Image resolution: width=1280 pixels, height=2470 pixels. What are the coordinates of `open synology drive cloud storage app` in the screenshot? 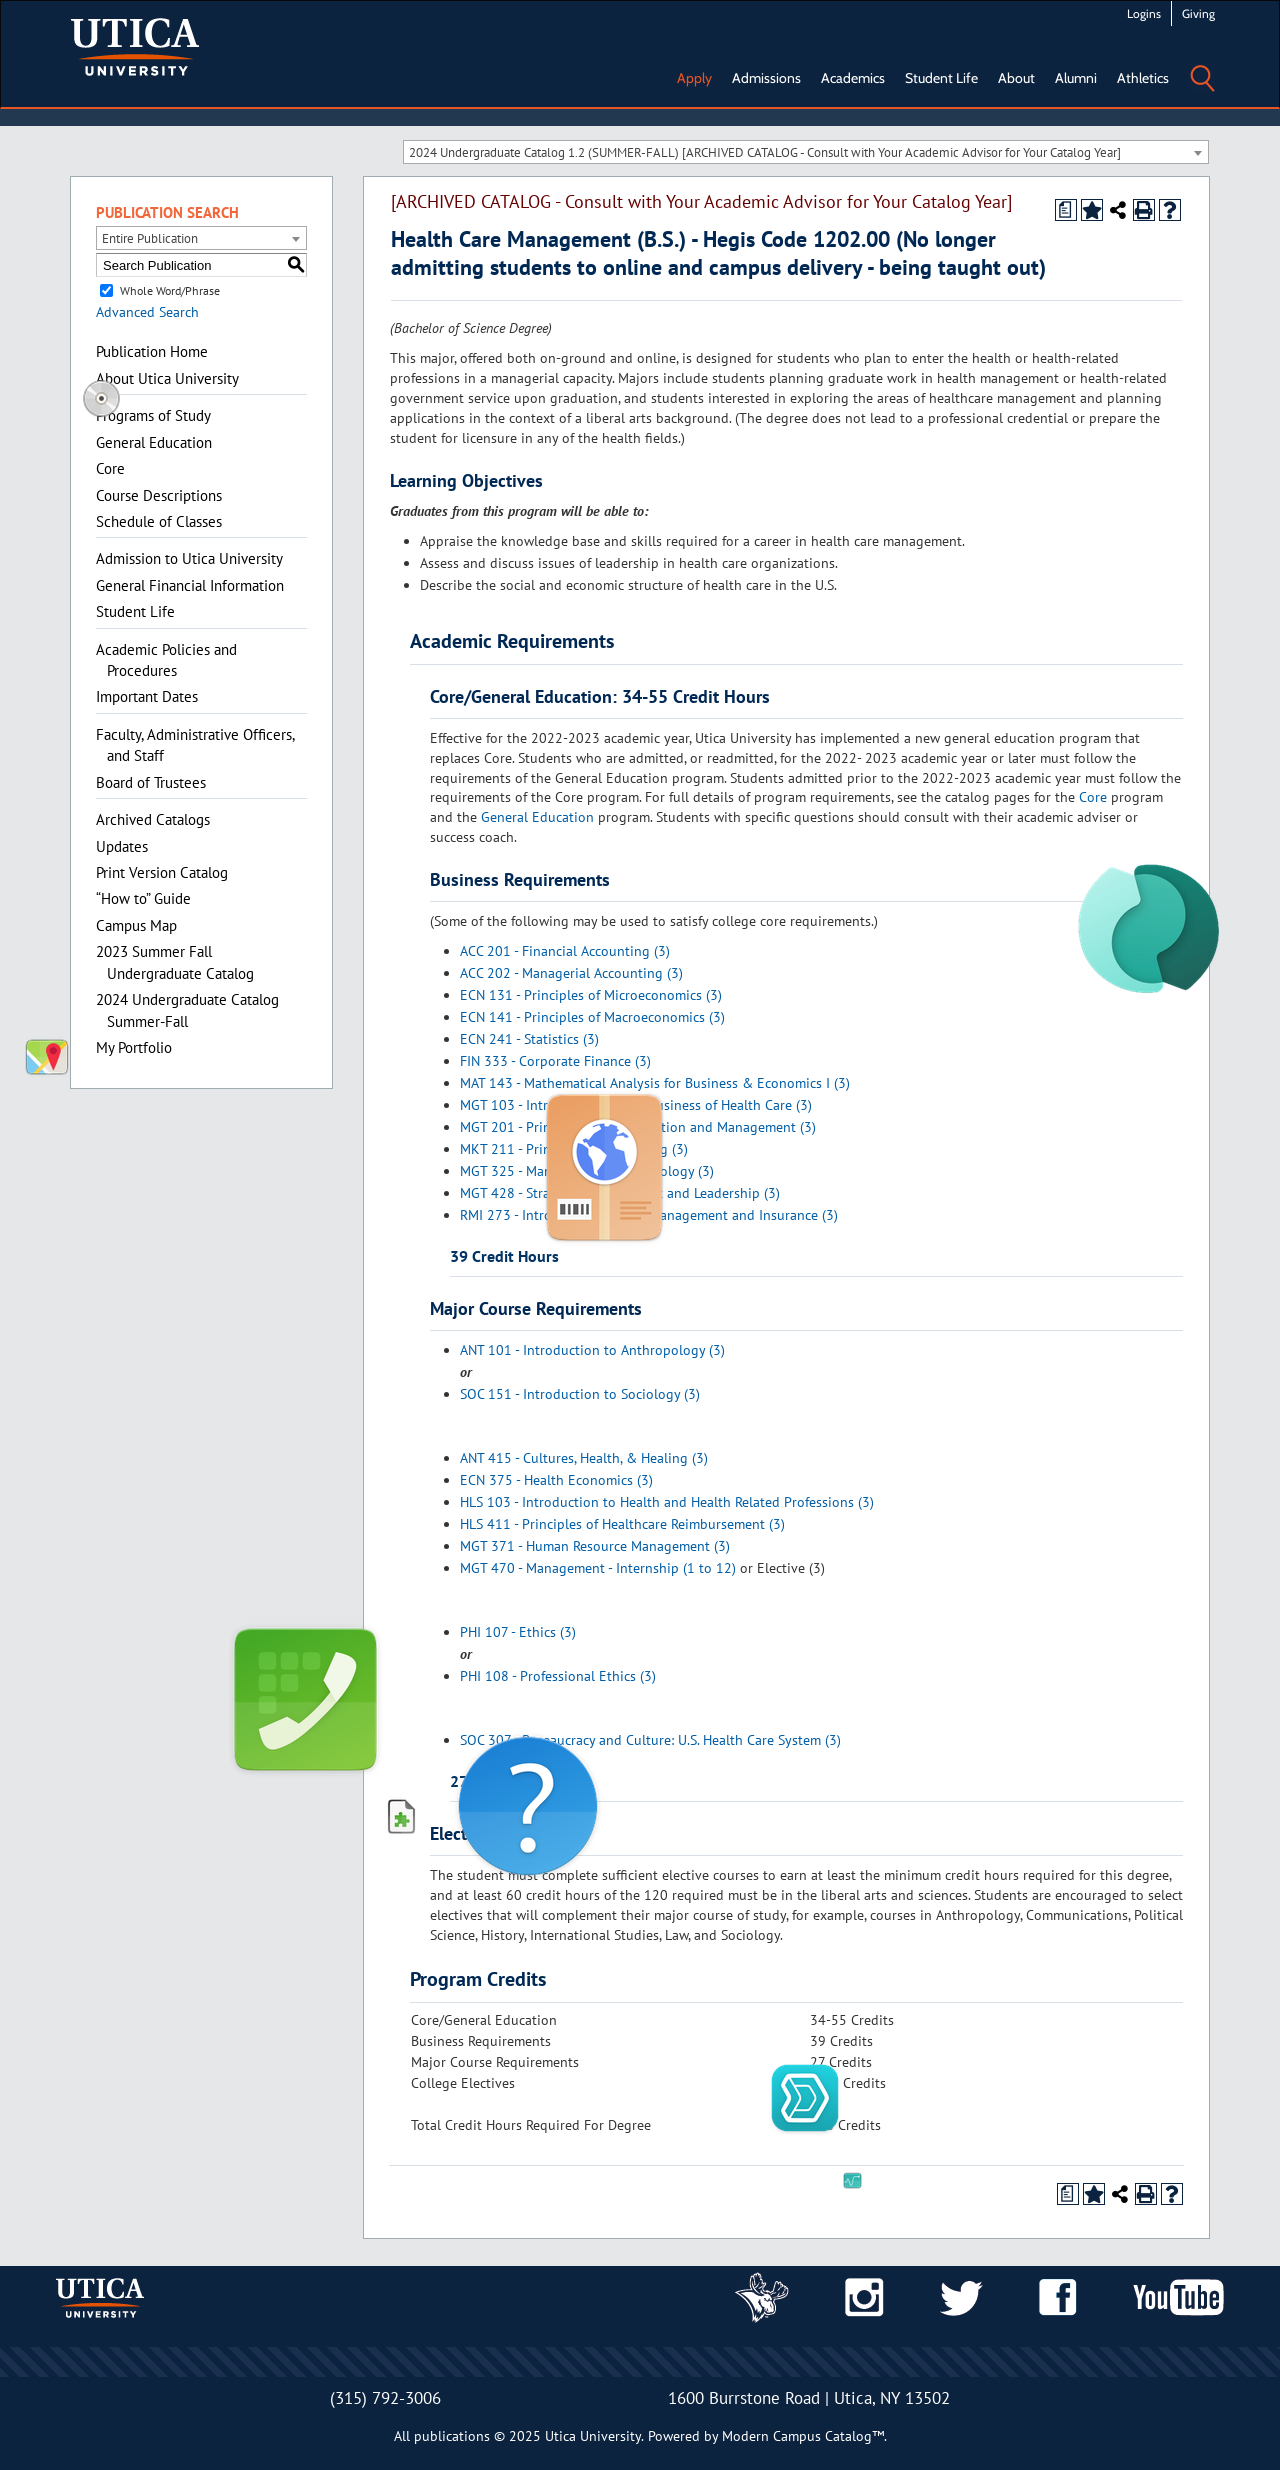 It's located at (805, 2098).